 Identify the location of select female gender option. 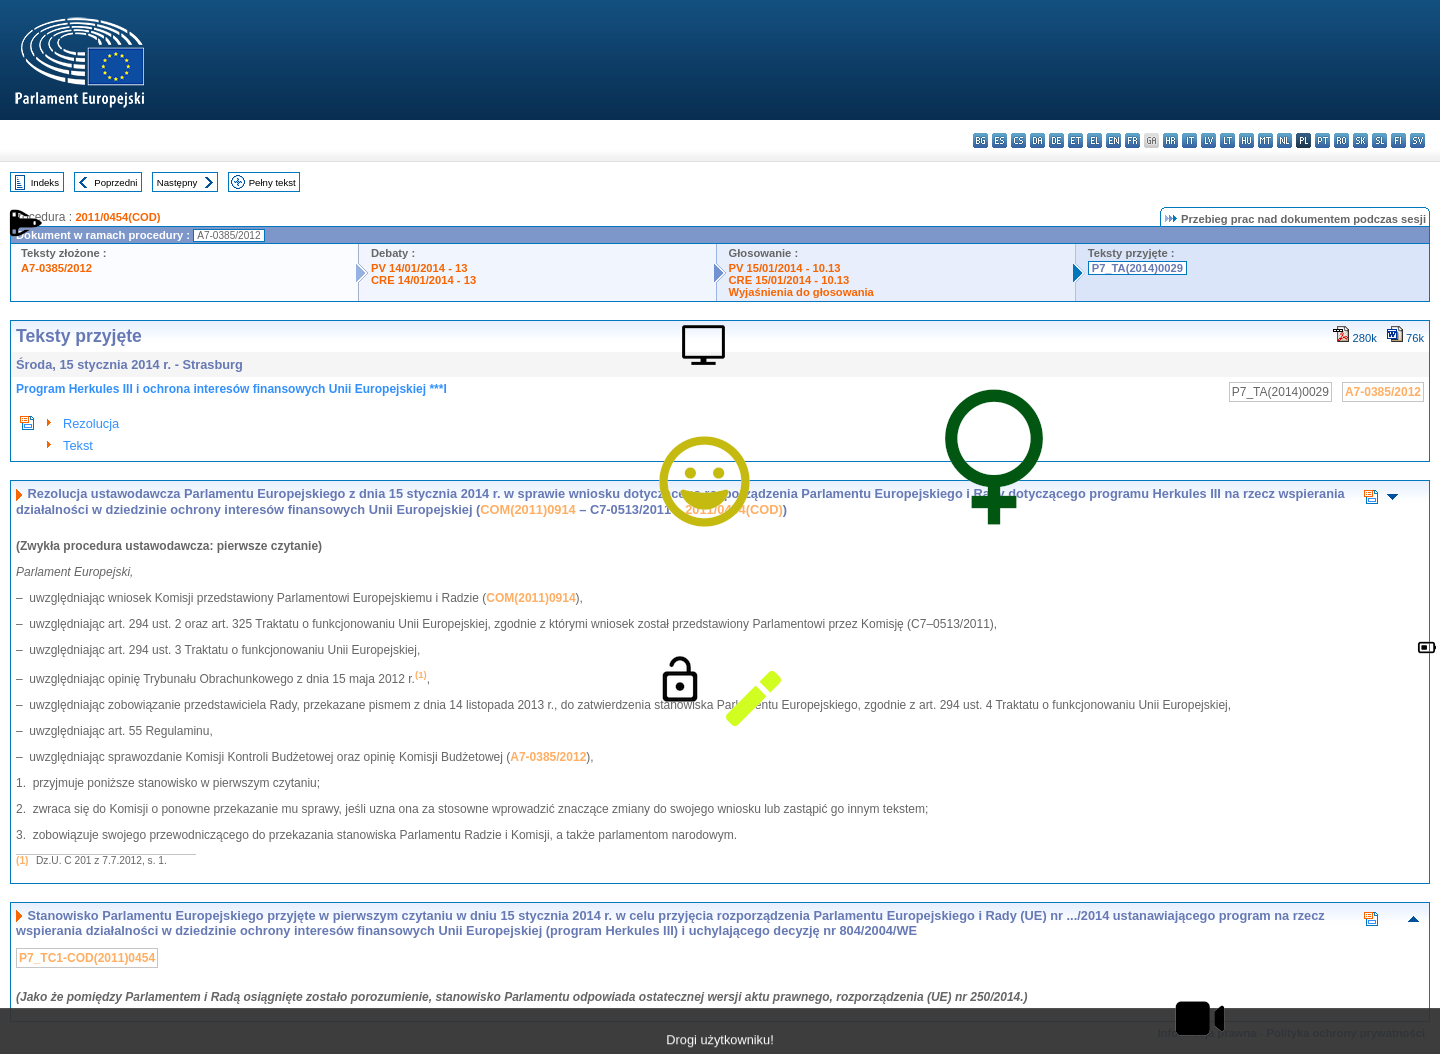
(994, 457).